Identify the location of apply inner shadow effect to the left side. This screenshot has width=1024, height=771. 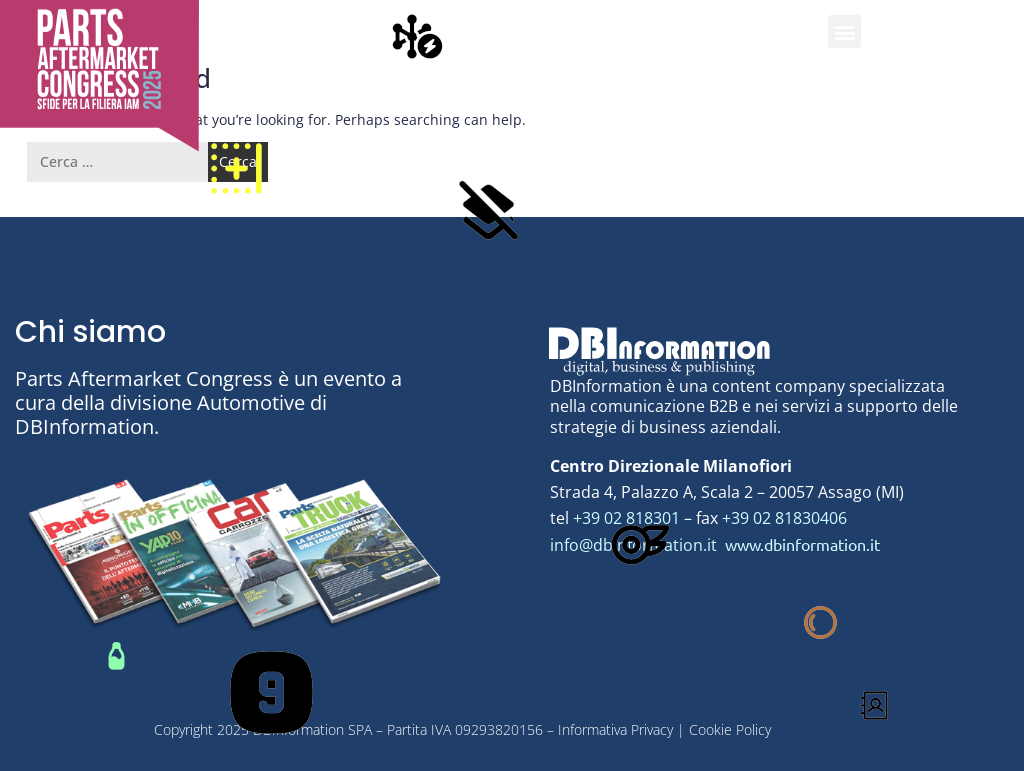
(820, 622).